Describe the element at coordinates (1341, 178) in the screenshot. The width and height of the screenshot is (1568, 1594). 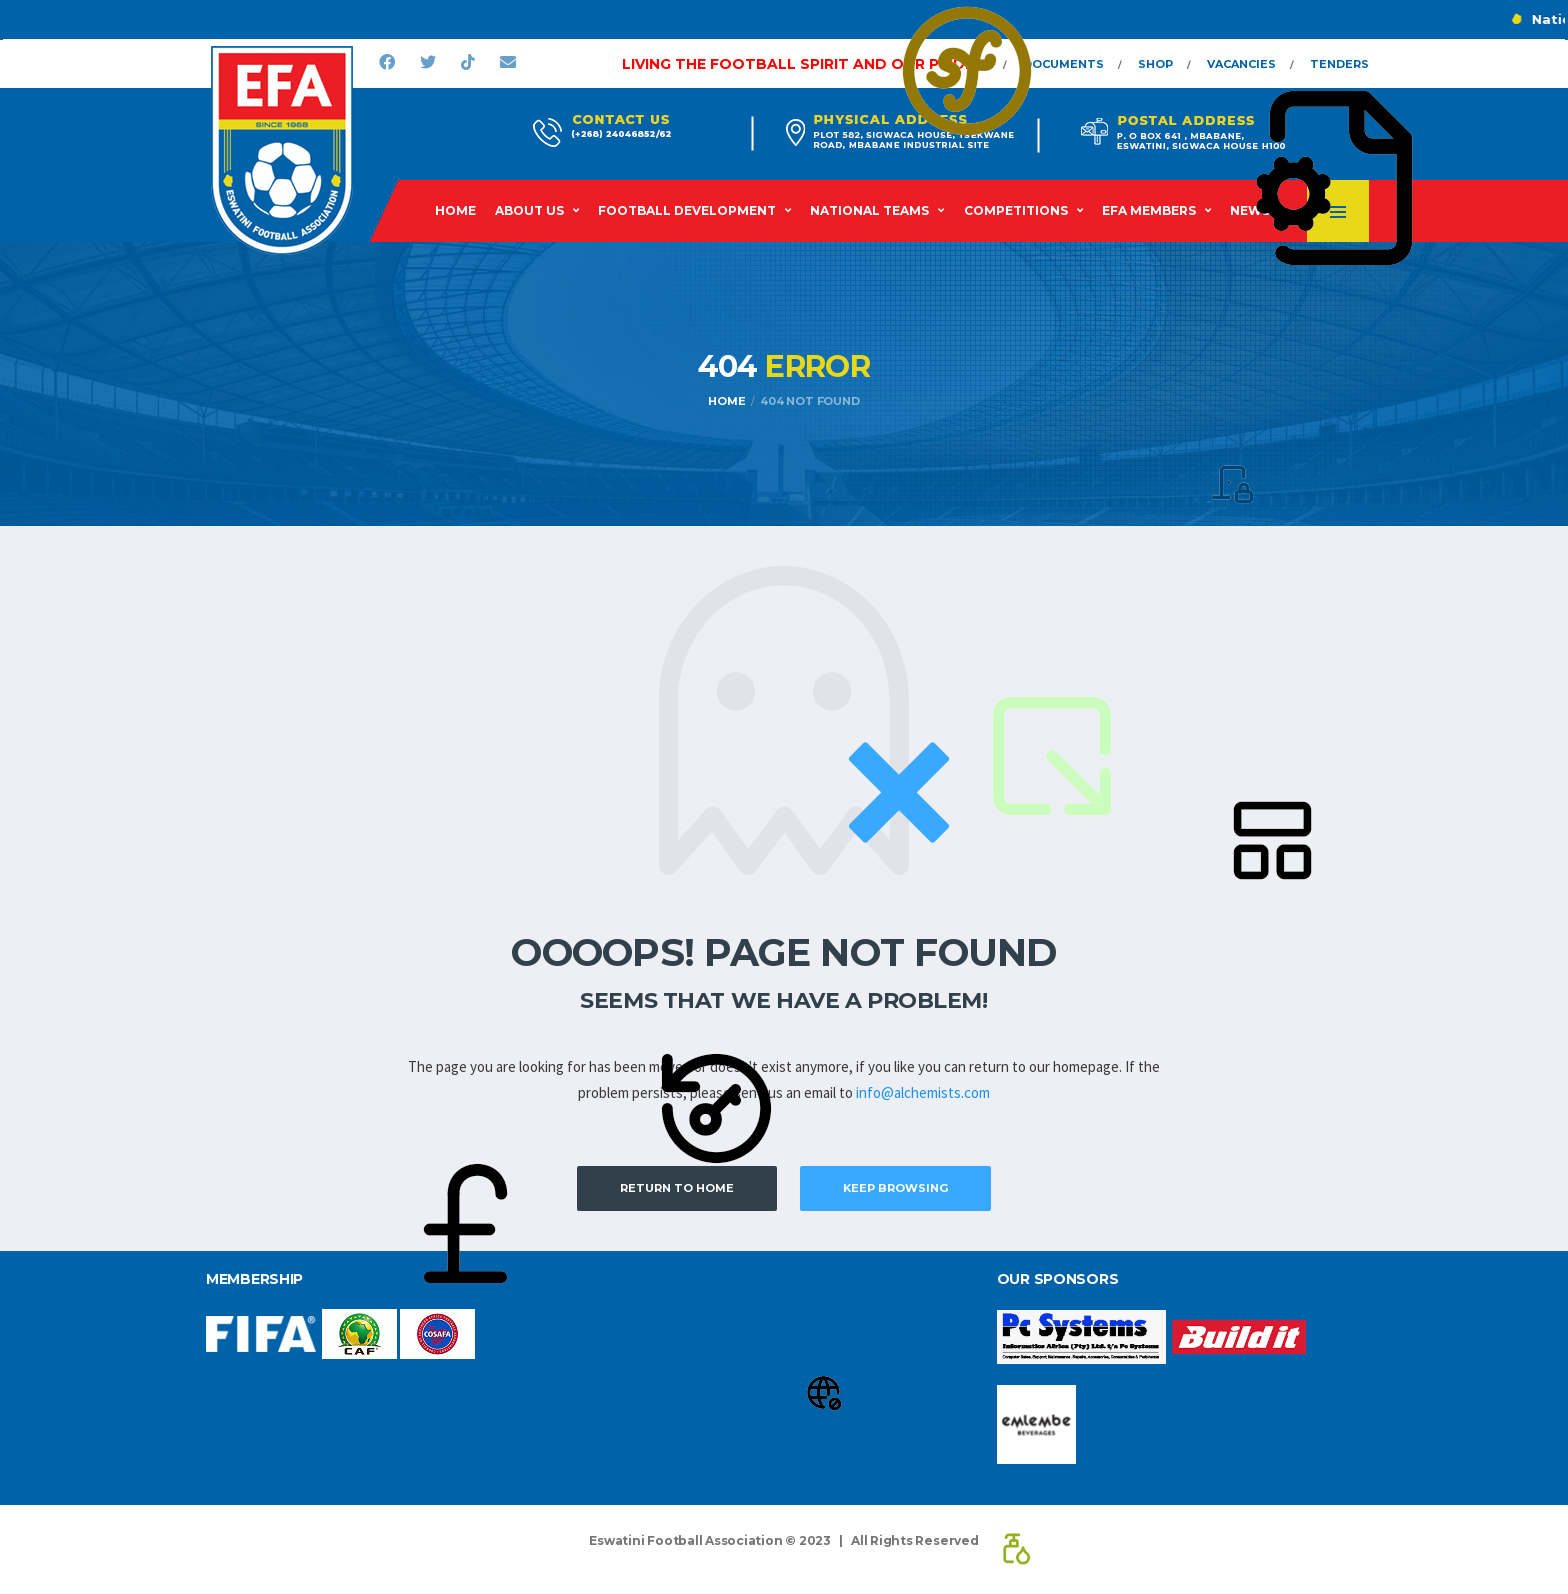
I see `access file settings or configuration` at that location.